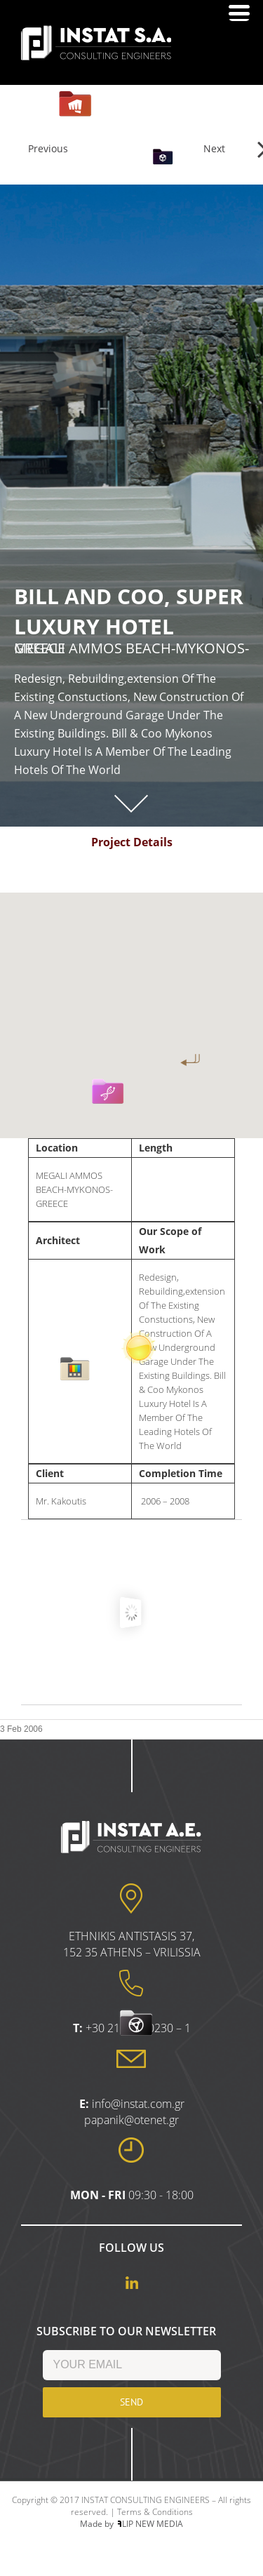 Image resolution: width=263 pixels, height=2576 pixels. I want to click on open unity project files folder, so click(163, 157).